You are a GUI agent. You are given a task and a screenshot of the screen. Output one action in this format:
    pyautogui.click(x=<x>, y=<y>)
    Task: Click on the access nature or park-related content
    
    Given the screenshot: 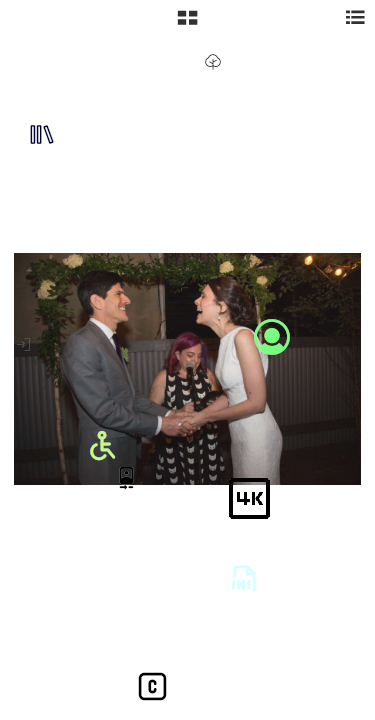 What is the action you would take?
    pyautogui.click(x=213, y=62)
    